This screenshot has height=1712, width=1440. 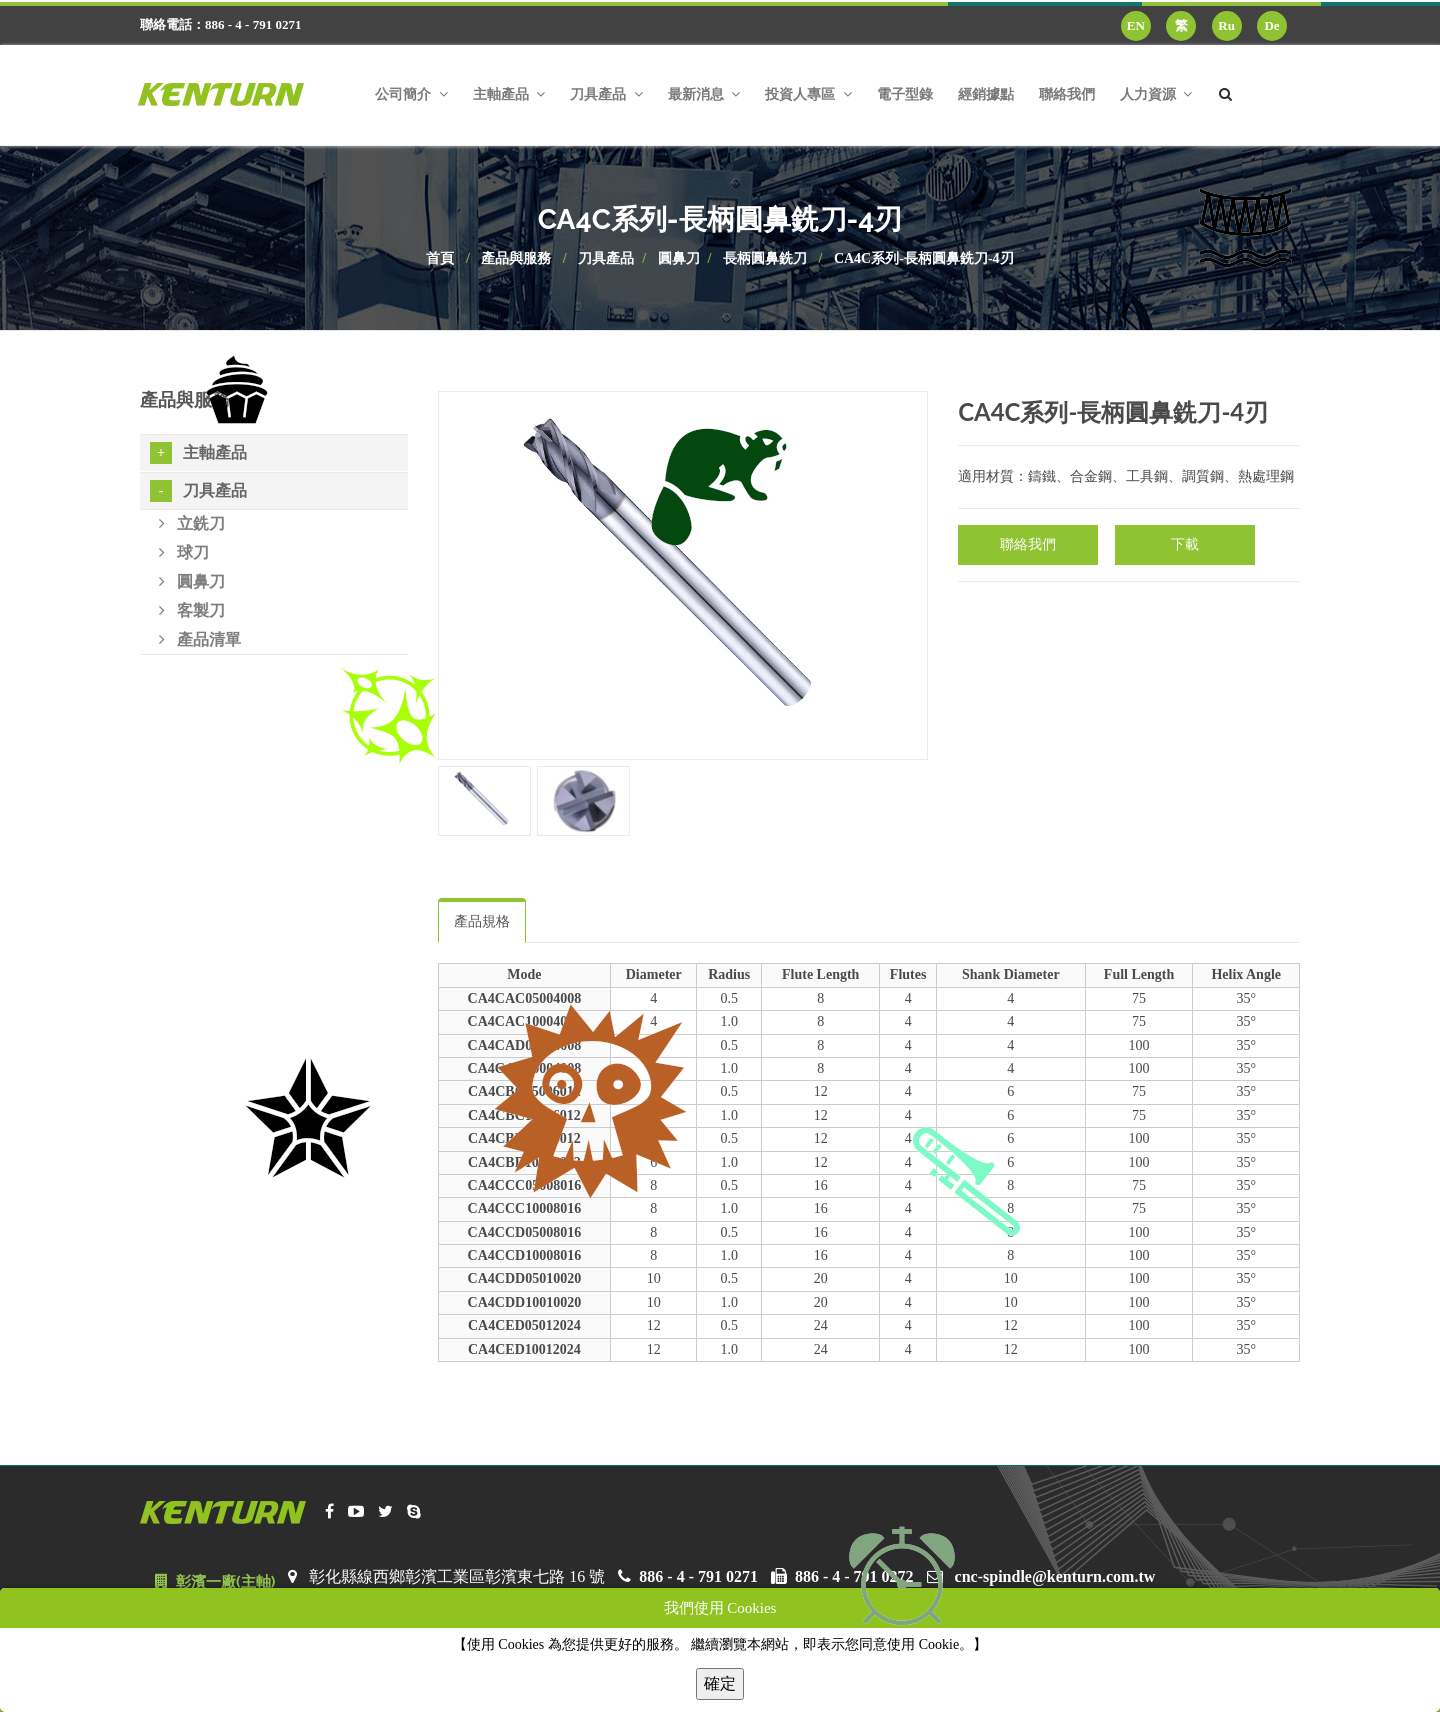 I want to click on access bakery or dessert options, so click(x=237, y=388).